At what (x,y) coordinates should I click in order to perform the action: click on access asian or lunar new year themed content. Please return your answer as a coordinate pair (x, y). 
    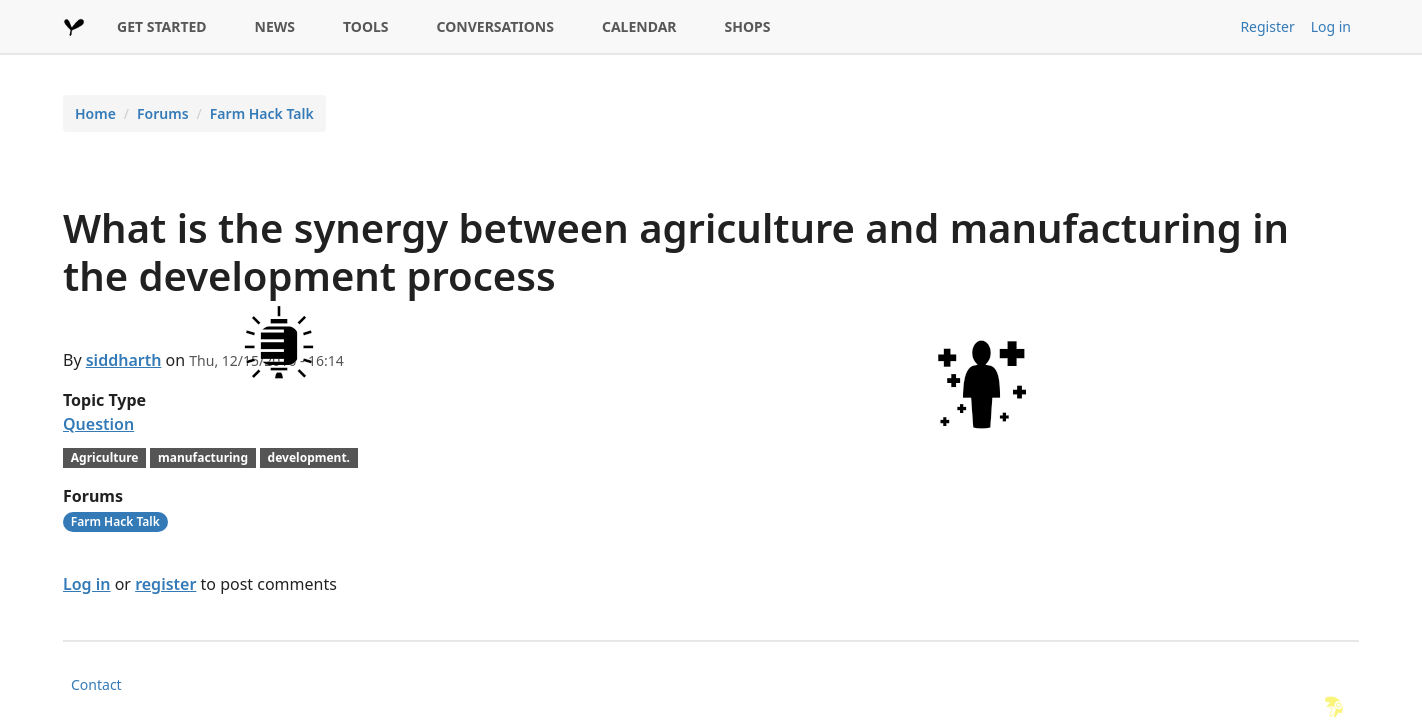
    Looking at the image, I should click on (279, 342).